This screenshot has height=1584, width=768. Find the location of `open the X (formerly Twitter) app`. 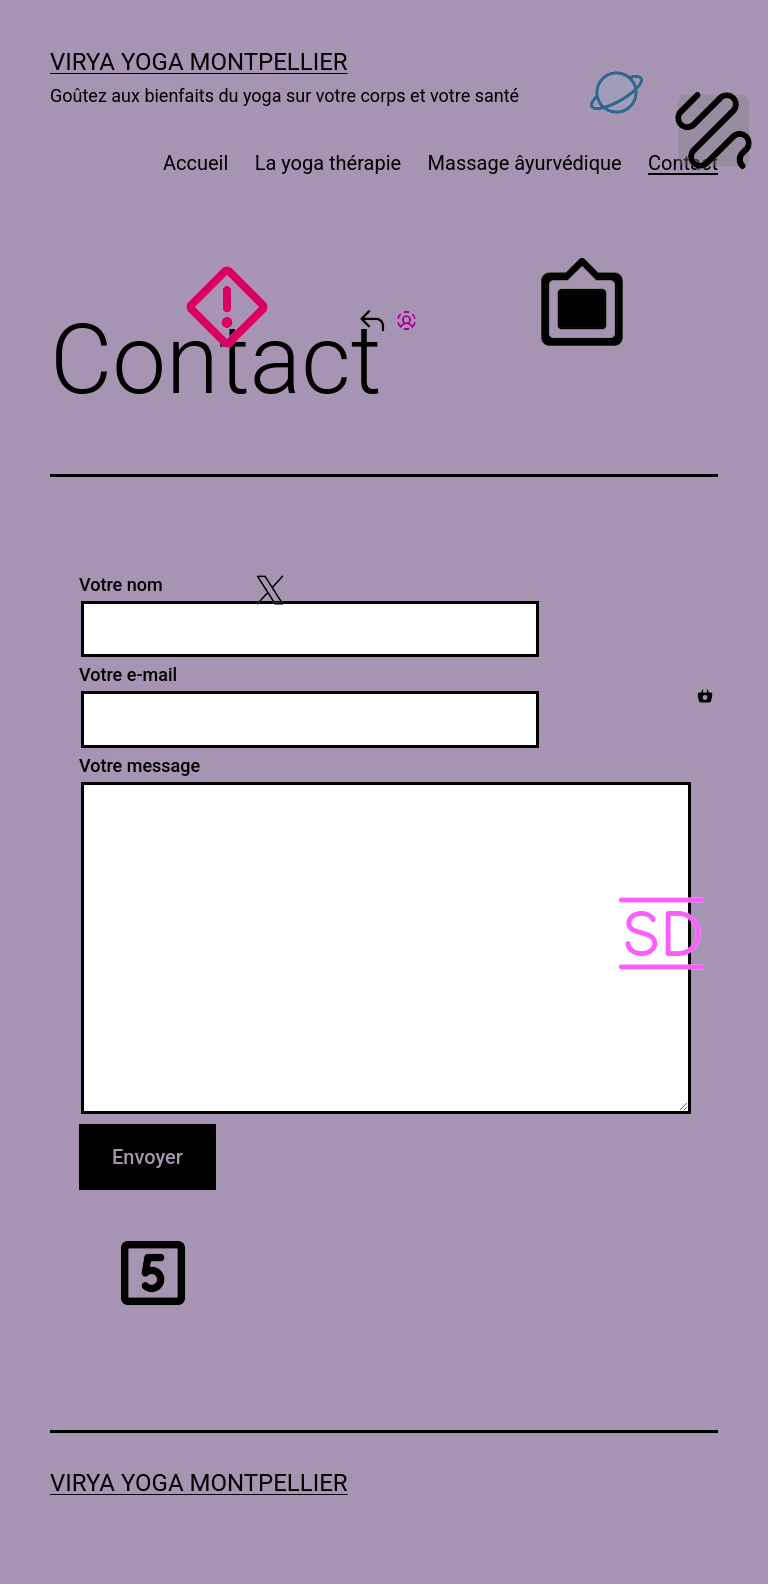

open the X (formerly Twitter) app is located at coordinates (270, 590).